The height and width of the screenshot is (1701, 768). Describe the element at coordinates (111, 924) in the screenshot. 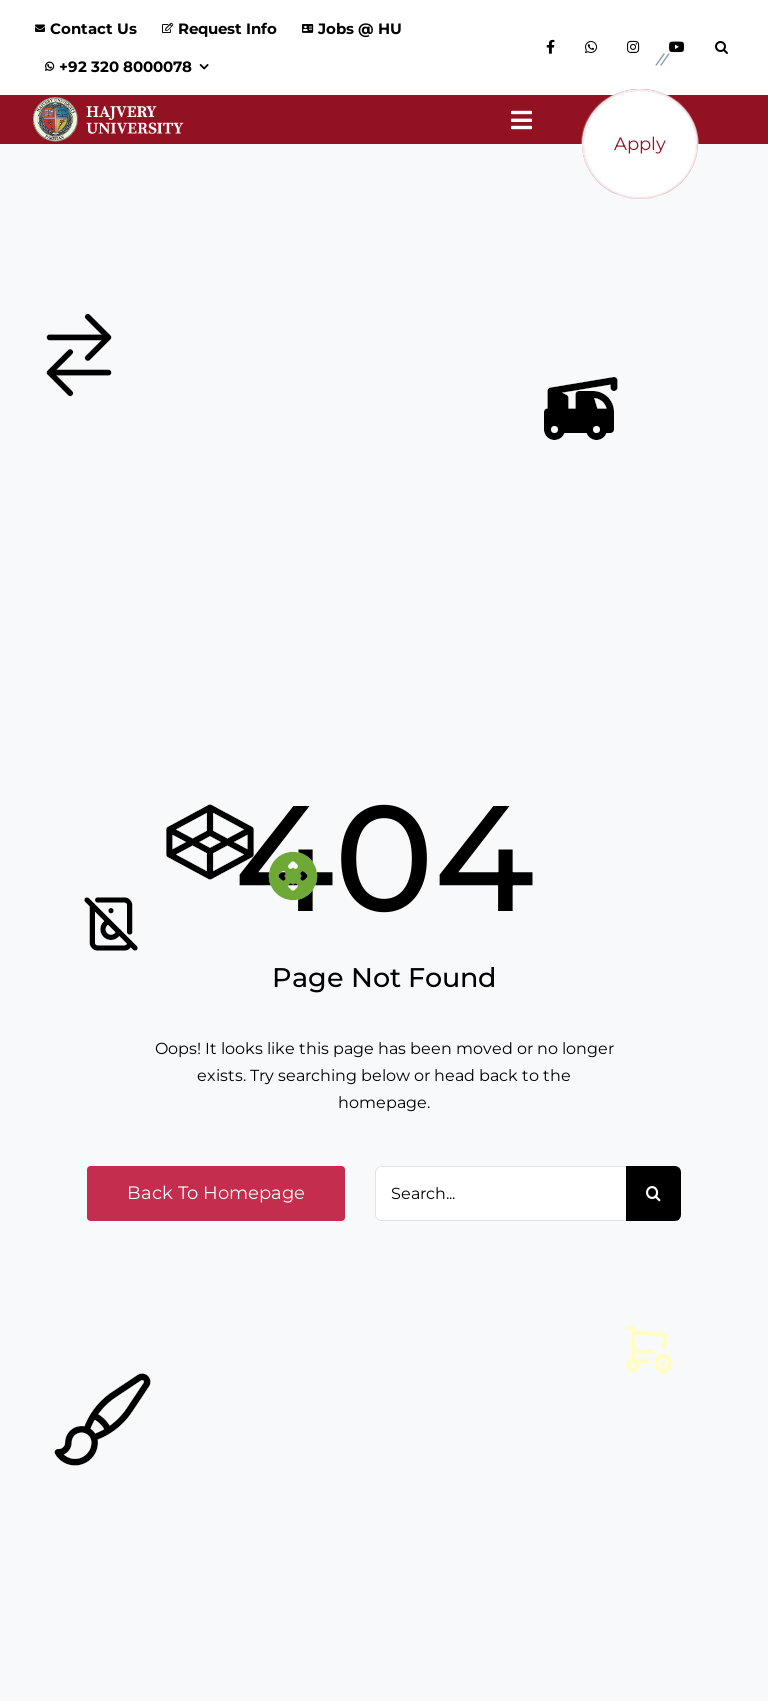

I see `mute external speaker` at that location.